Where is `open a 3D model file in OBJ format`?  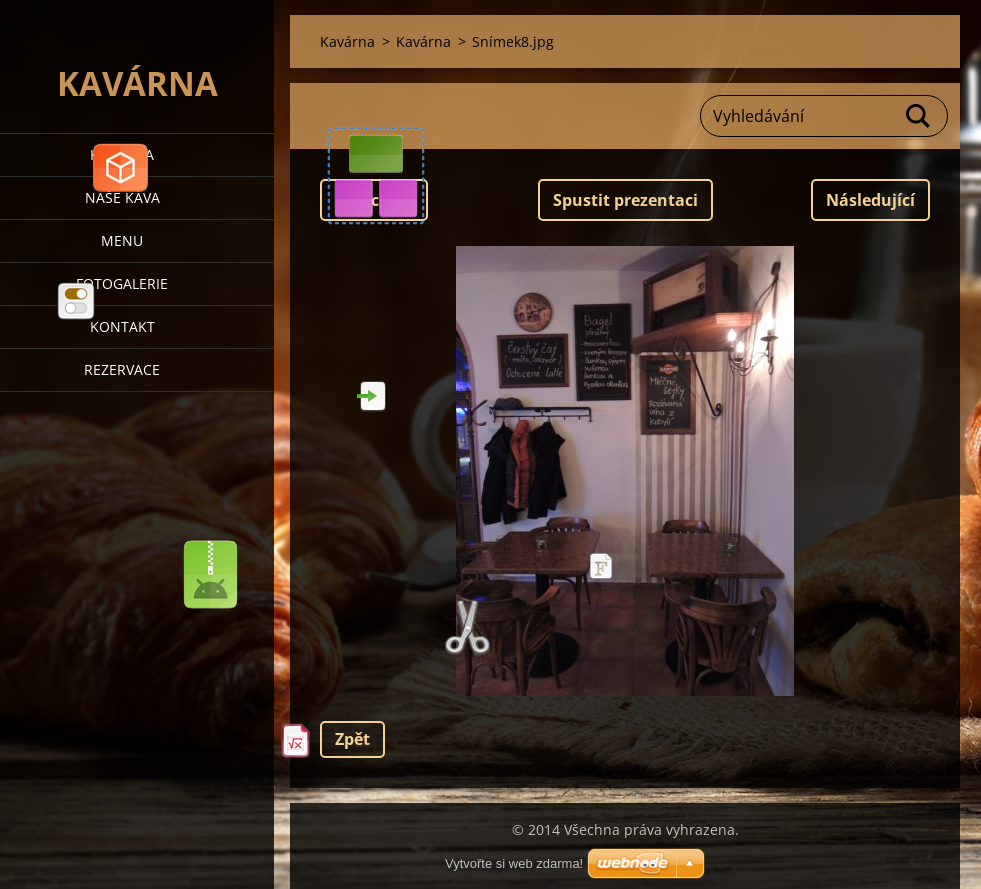 open a 3D model file in OBJ format is located at coordinates (120, 166).